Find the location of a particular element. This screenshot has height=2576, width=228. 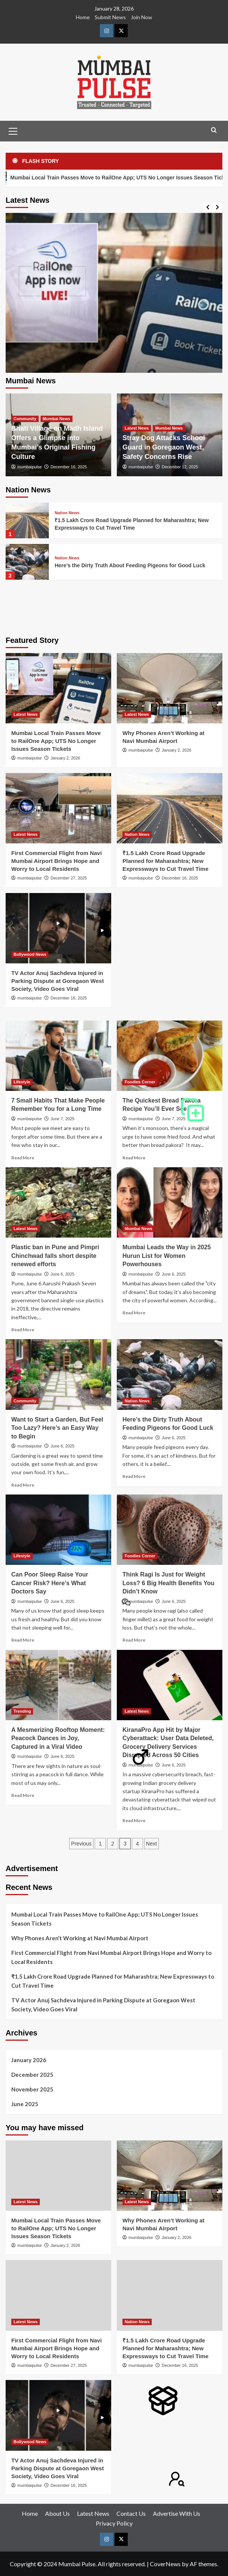

indicates male gender selection is located at coordinates (140, 1757).